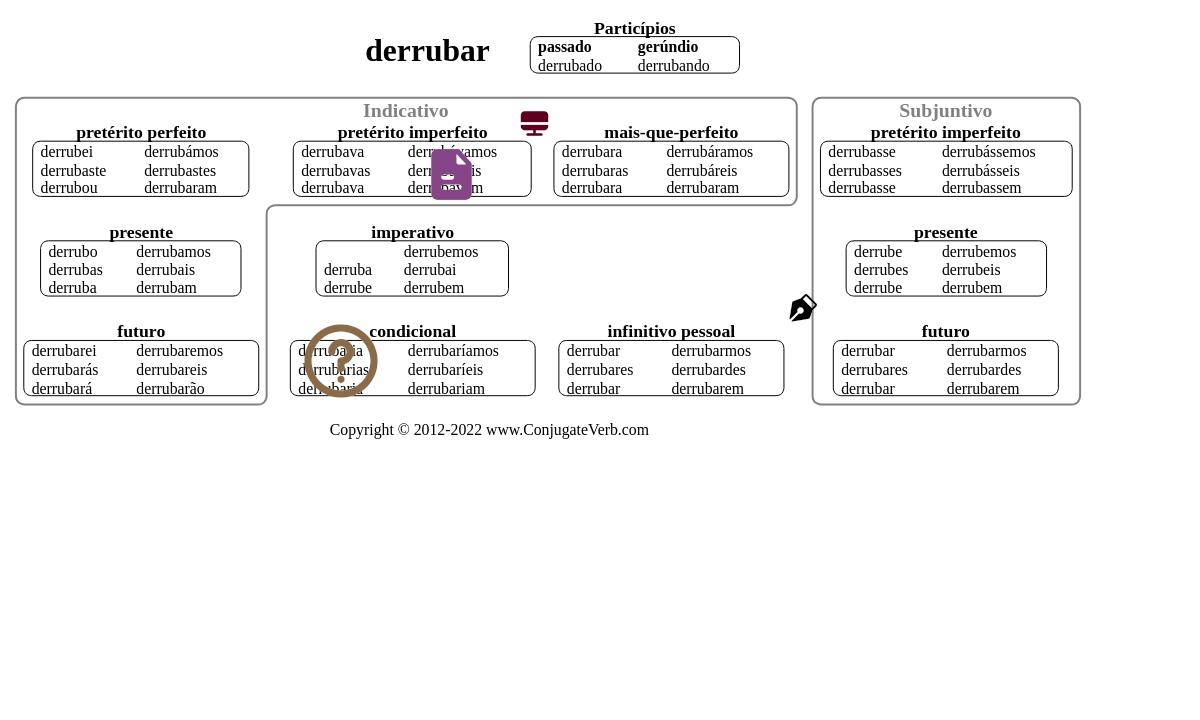  What do you see at coordinates (801, 309) in the screenshot?
I see `access drawing or illustration tools` at bounding box center [801, 309].